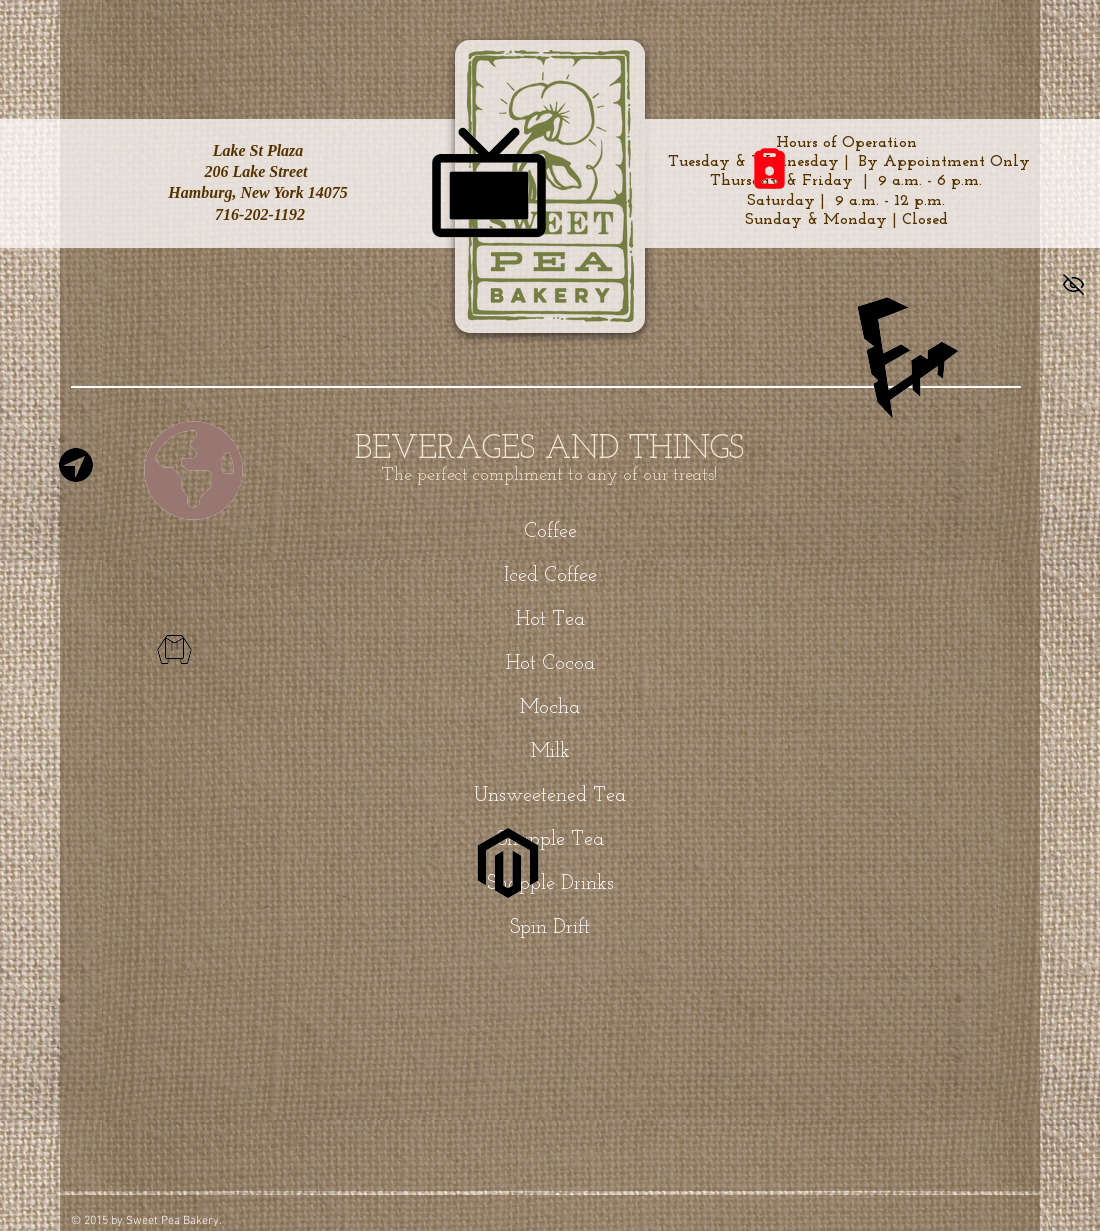 Image resolution: width=1100 pixels, height=1231 pixels. Describe the element at coordinates (76, 465) in the screenshot. I see `navigate to current location` at that location.